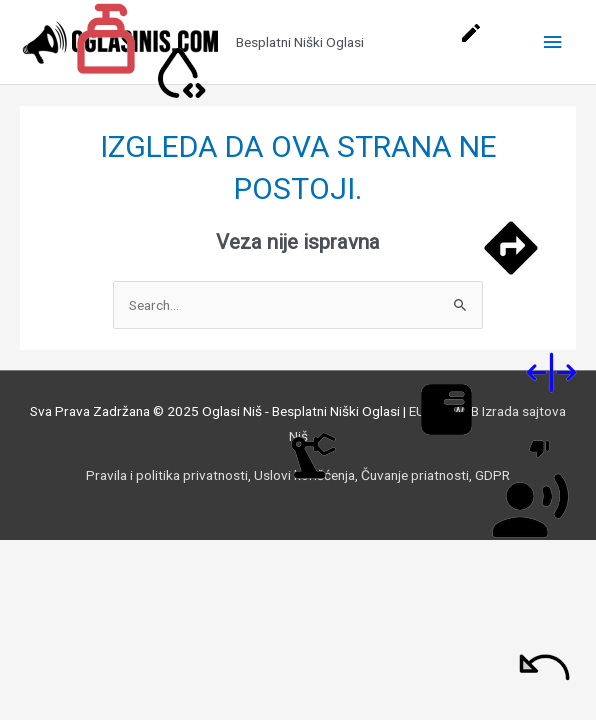  Describe the element at coordinates (539, 448) in the screenshot. I see `dislike or downvote content` at that location.